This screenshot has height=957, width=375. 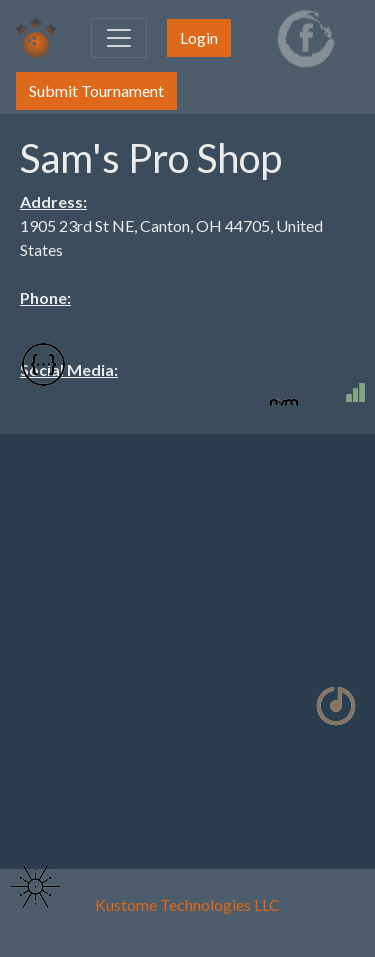 I want to click on tokio async runtime for rust logo, so click(x=35, y=886).